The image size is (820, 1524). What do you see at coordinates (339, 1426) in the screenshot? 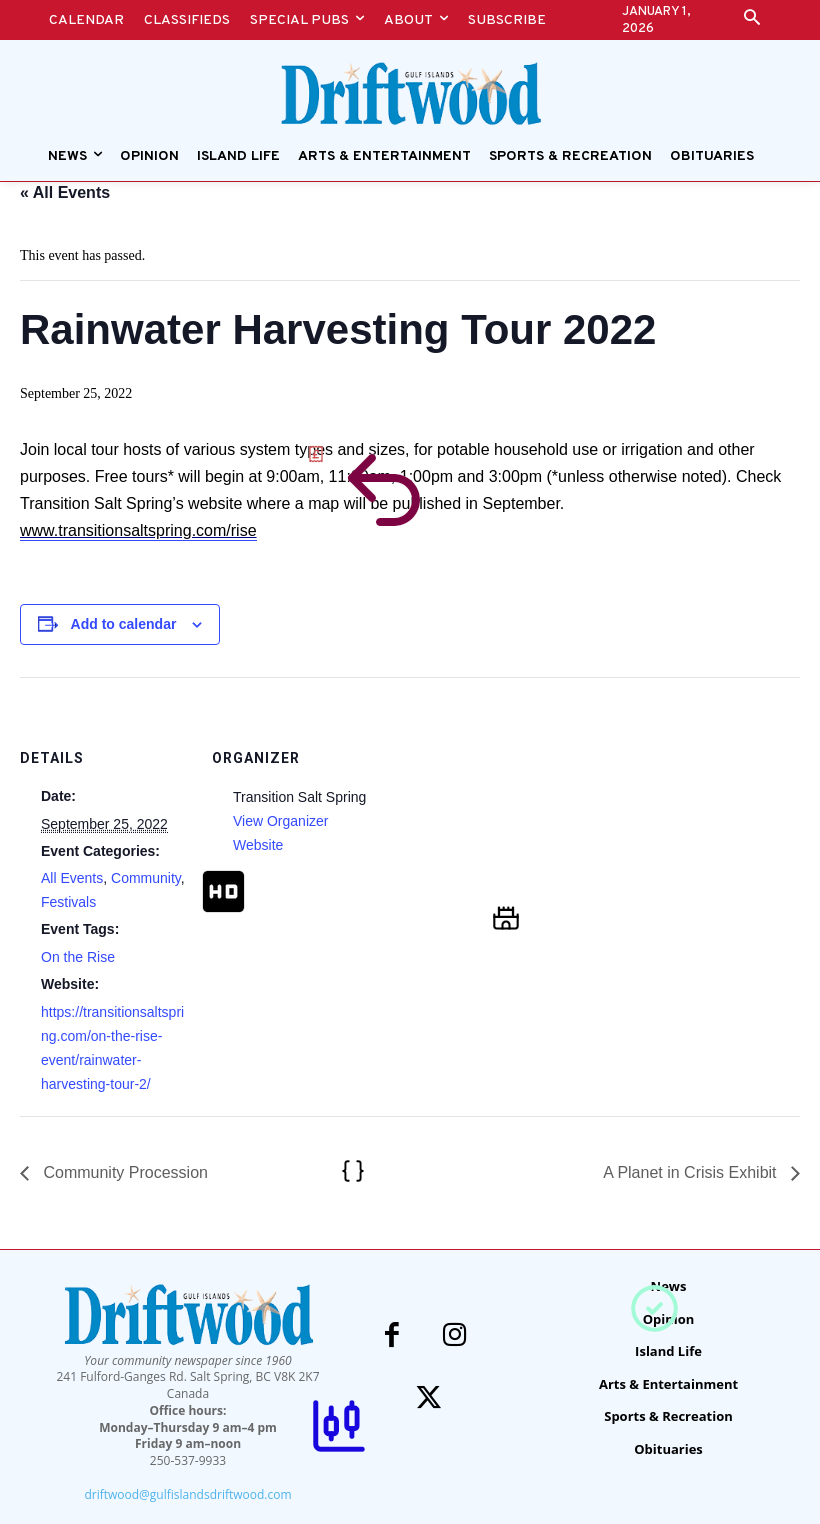
I see `view candlestick chart for stock or crypto trading` at bounding box center [339, 1426].